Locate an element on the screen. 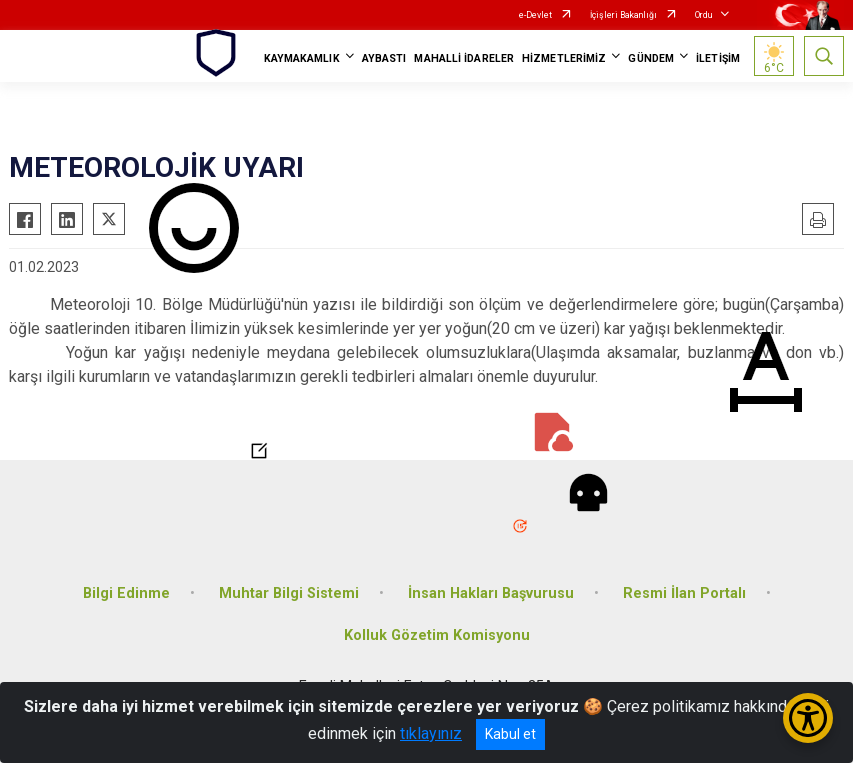 This screenshot has width=853, height=763. view your profile is located at coordinates (194, 228).